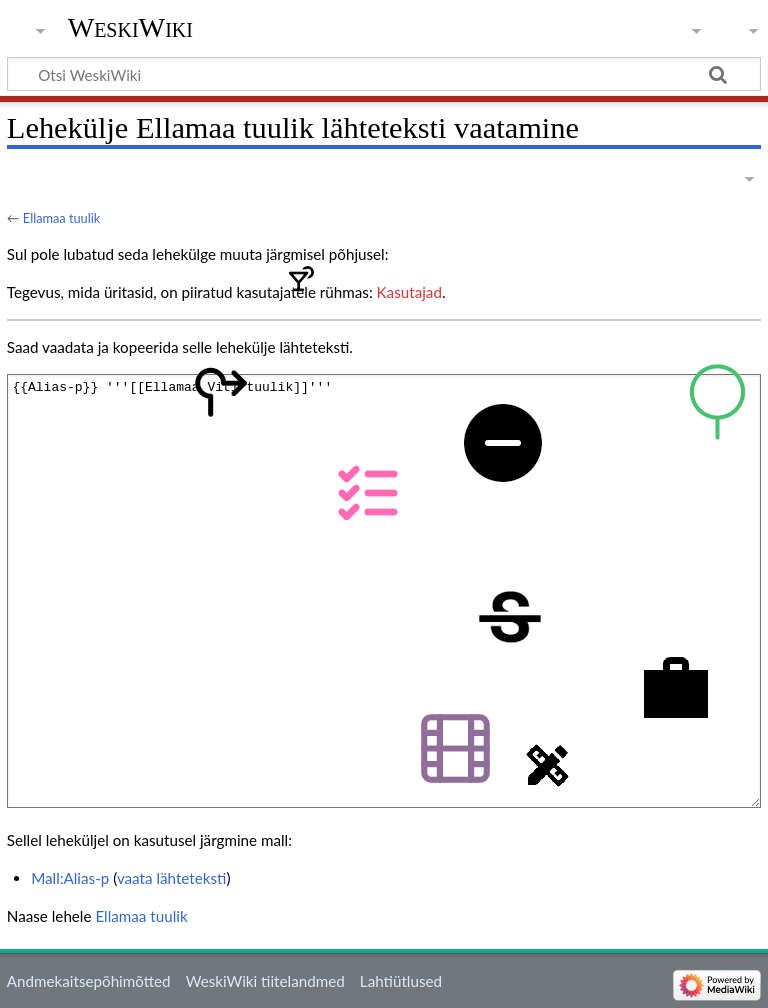  What do you see at coordinates (547, 765) in the screenshot?
I see `access design tools or editing services` at bounding box center [547, 765].